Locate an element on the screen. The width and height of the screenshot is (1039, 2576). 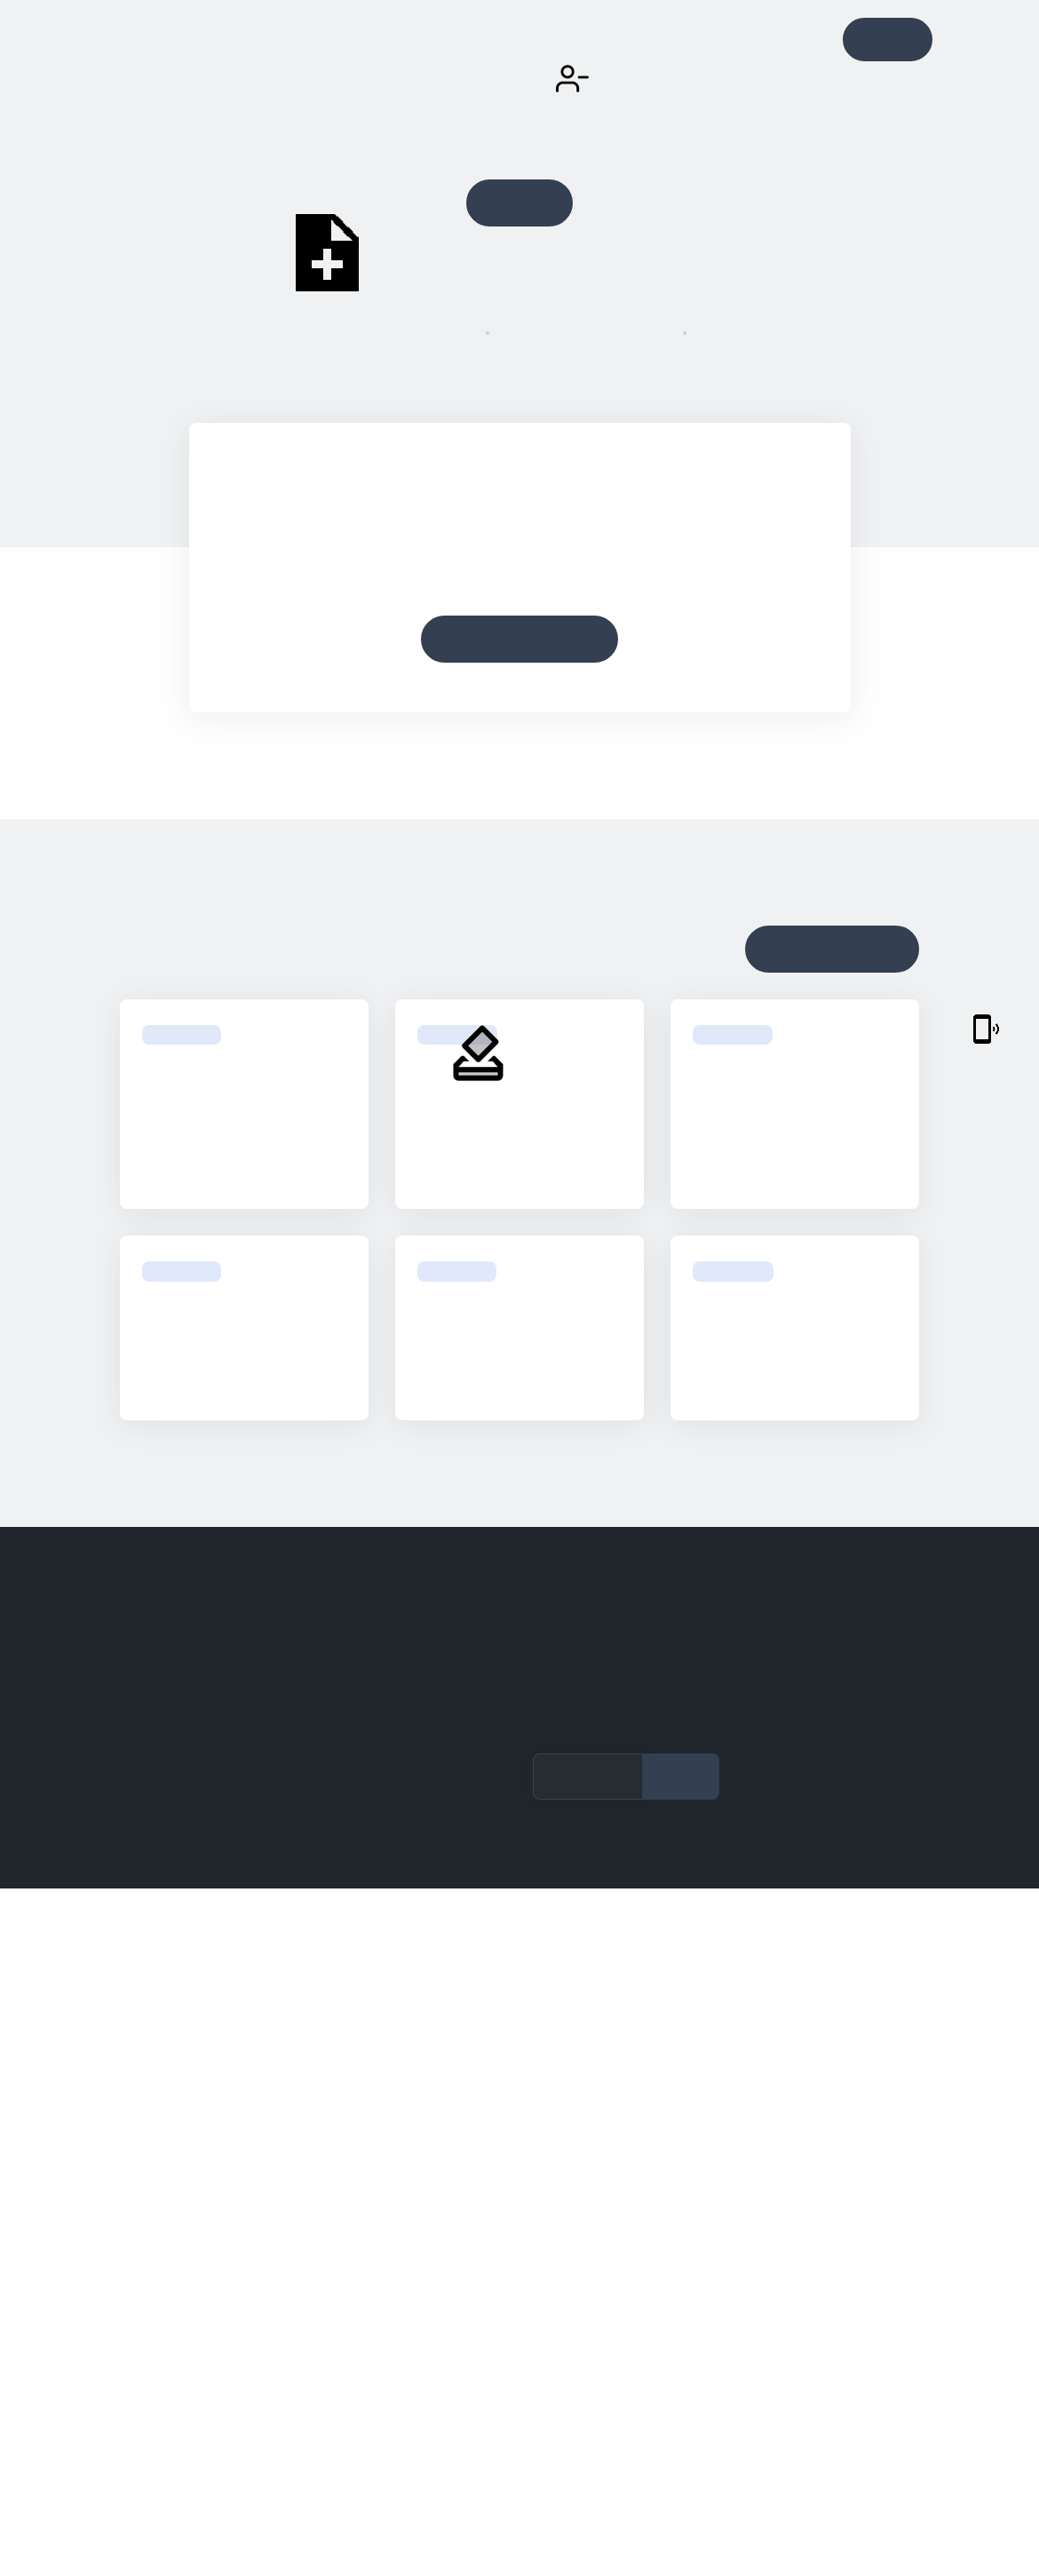
remove a user or contact is located at coordinates (572, 78).